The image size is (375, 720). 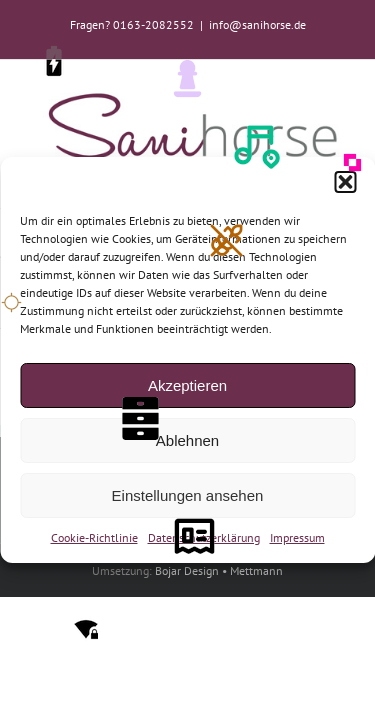 I want to click on indicates gluten-free option, so click(x=226, y=240).